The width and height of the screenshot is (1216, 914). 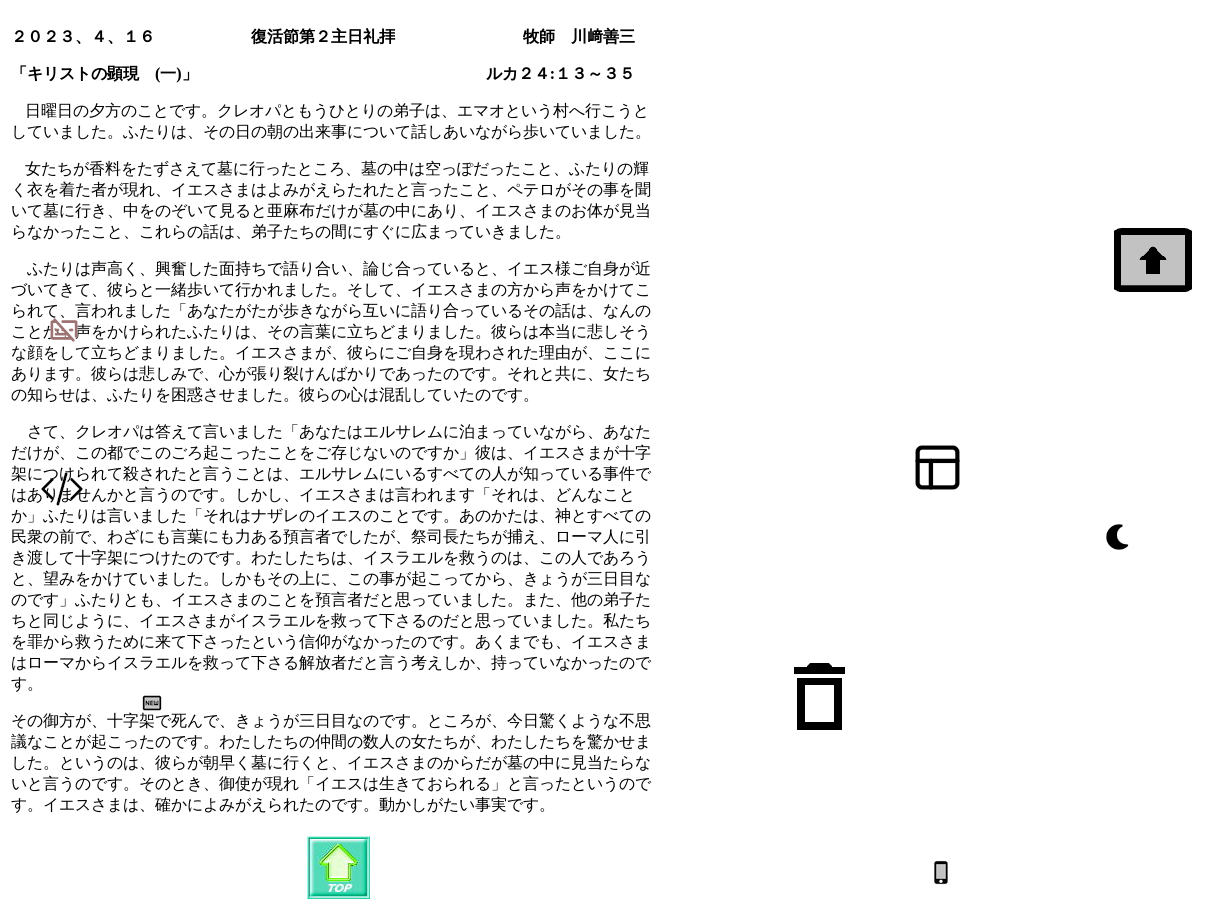 What do you see at coordinates (937, 467) in the screenshot?
I see `toggle sidebar and header panel layout` at bounding box center [937, 467].